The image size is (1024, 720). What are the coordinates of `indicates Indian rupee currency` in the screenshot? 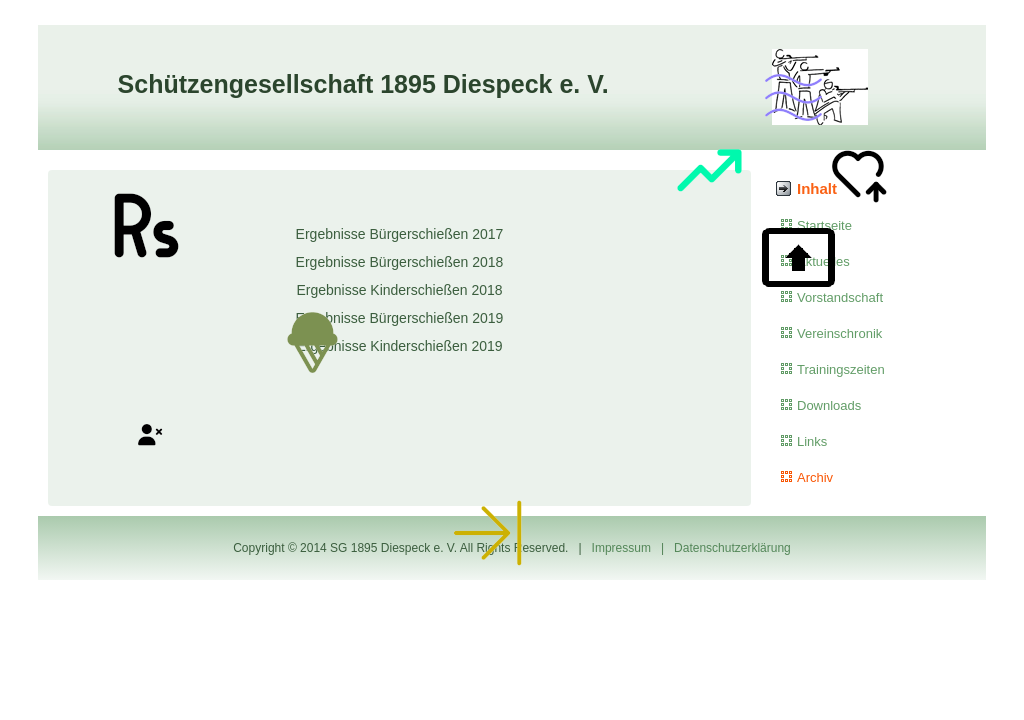 It's located at (146, 225).